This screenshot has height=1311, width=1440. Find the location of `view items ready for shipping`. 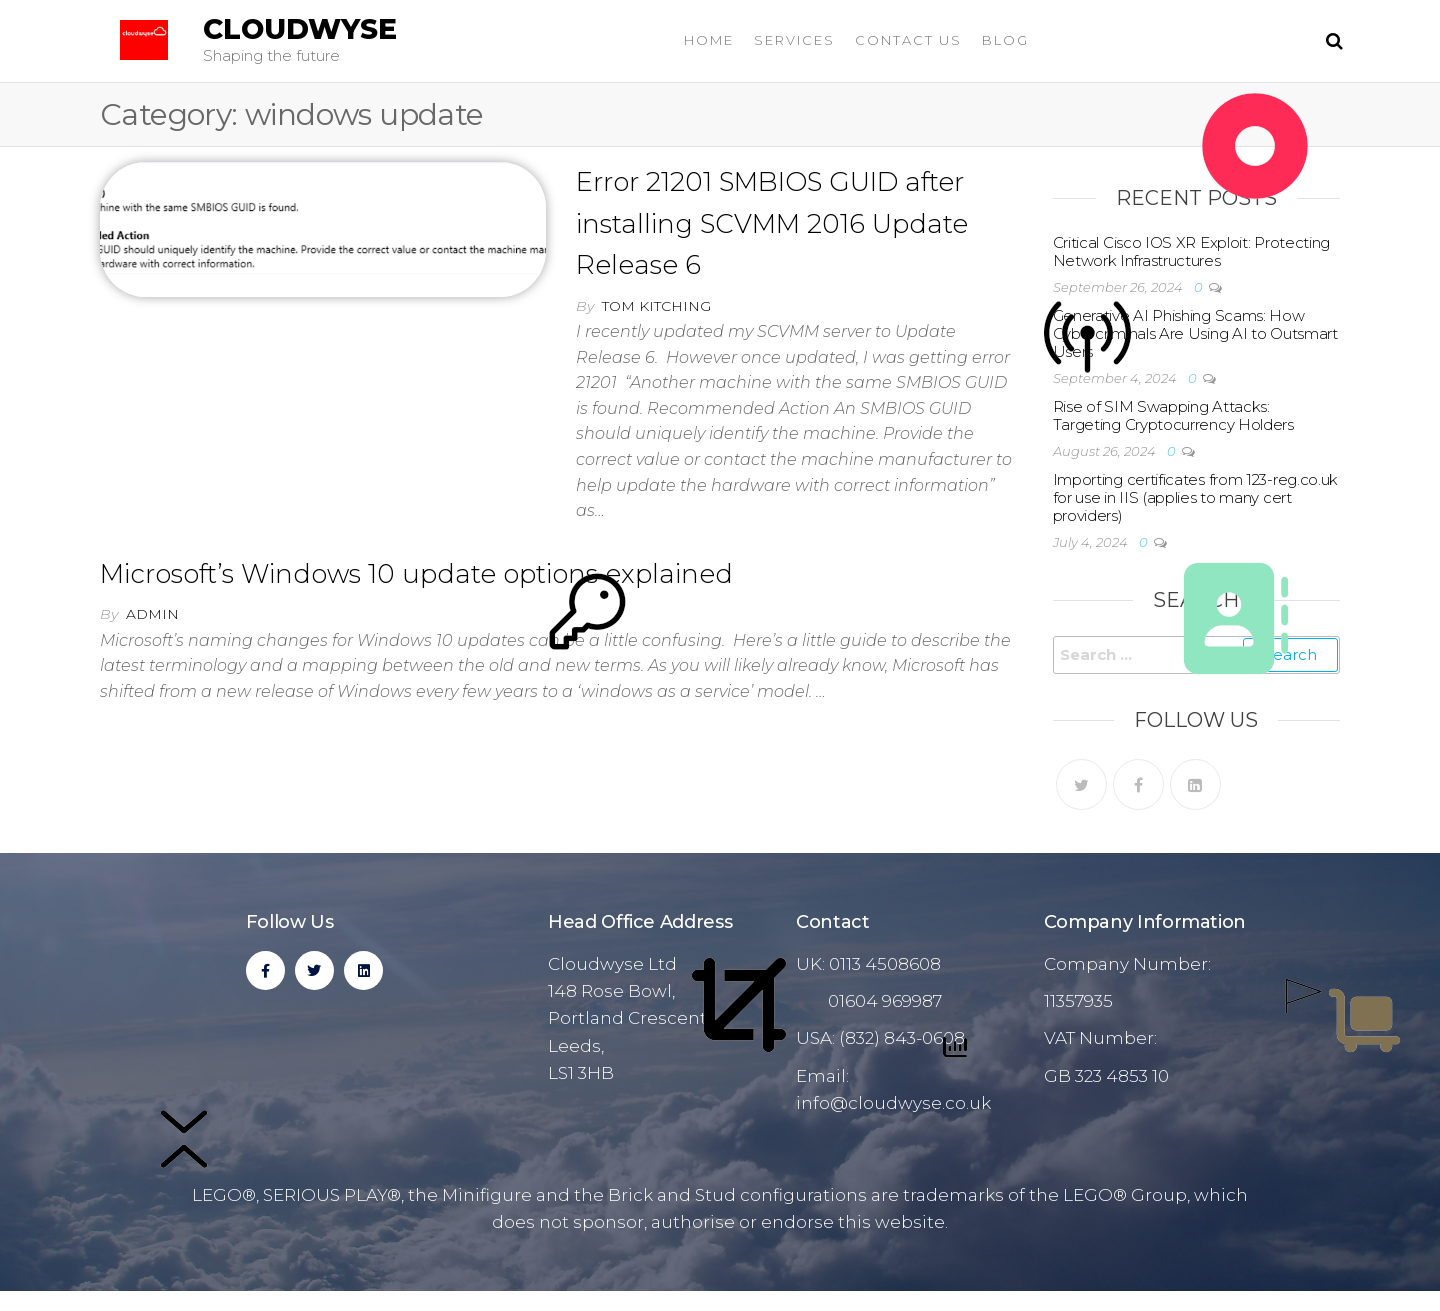

view items ready for shipping is located at coordinates (1364, 1020).